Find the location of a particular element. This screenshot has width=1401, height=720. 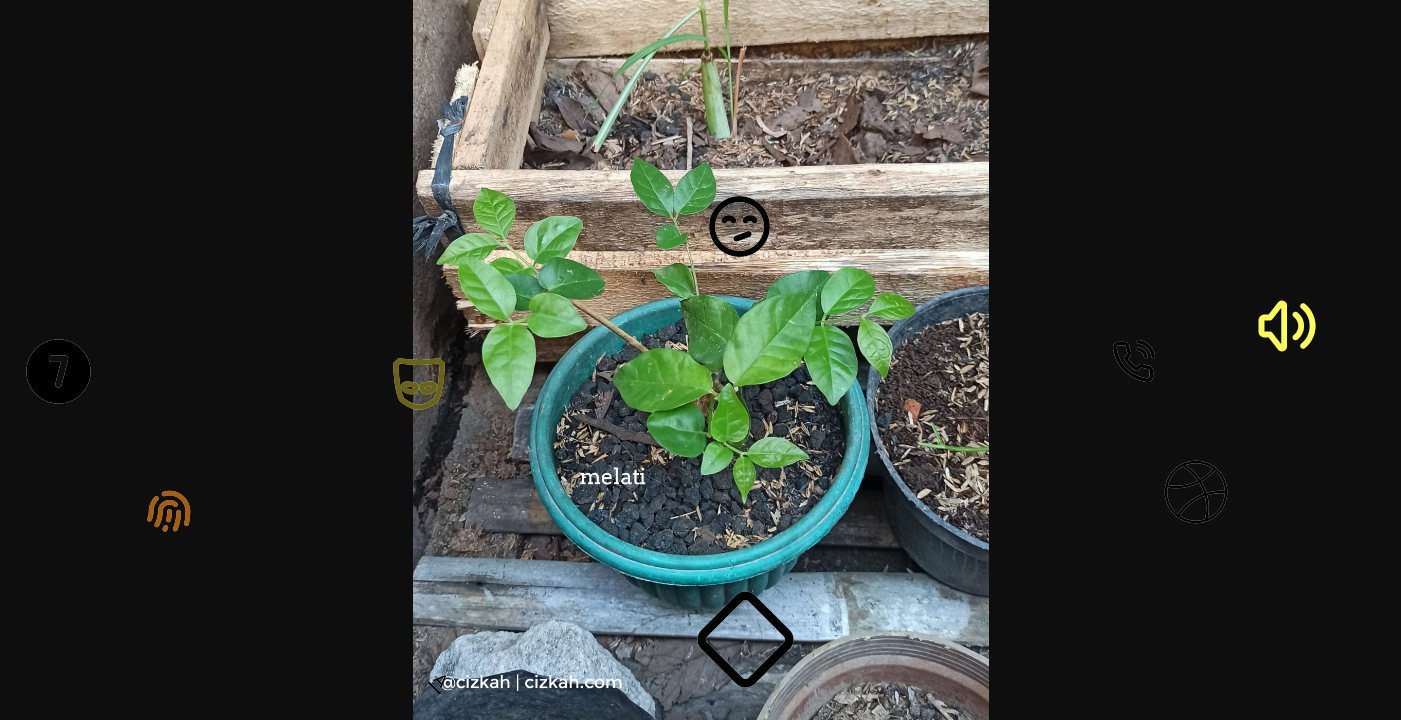

indicate dissatisfaction or negative feedback is located at coordinates (739, 226).